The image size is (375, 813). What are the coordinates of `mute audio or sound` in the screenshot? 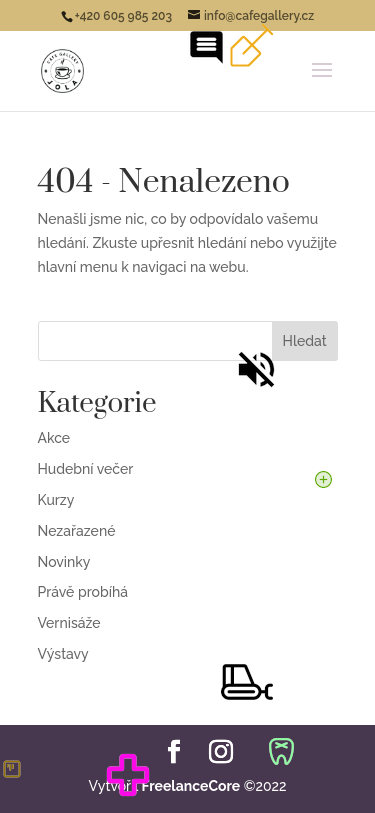 It's located at (256, 369).